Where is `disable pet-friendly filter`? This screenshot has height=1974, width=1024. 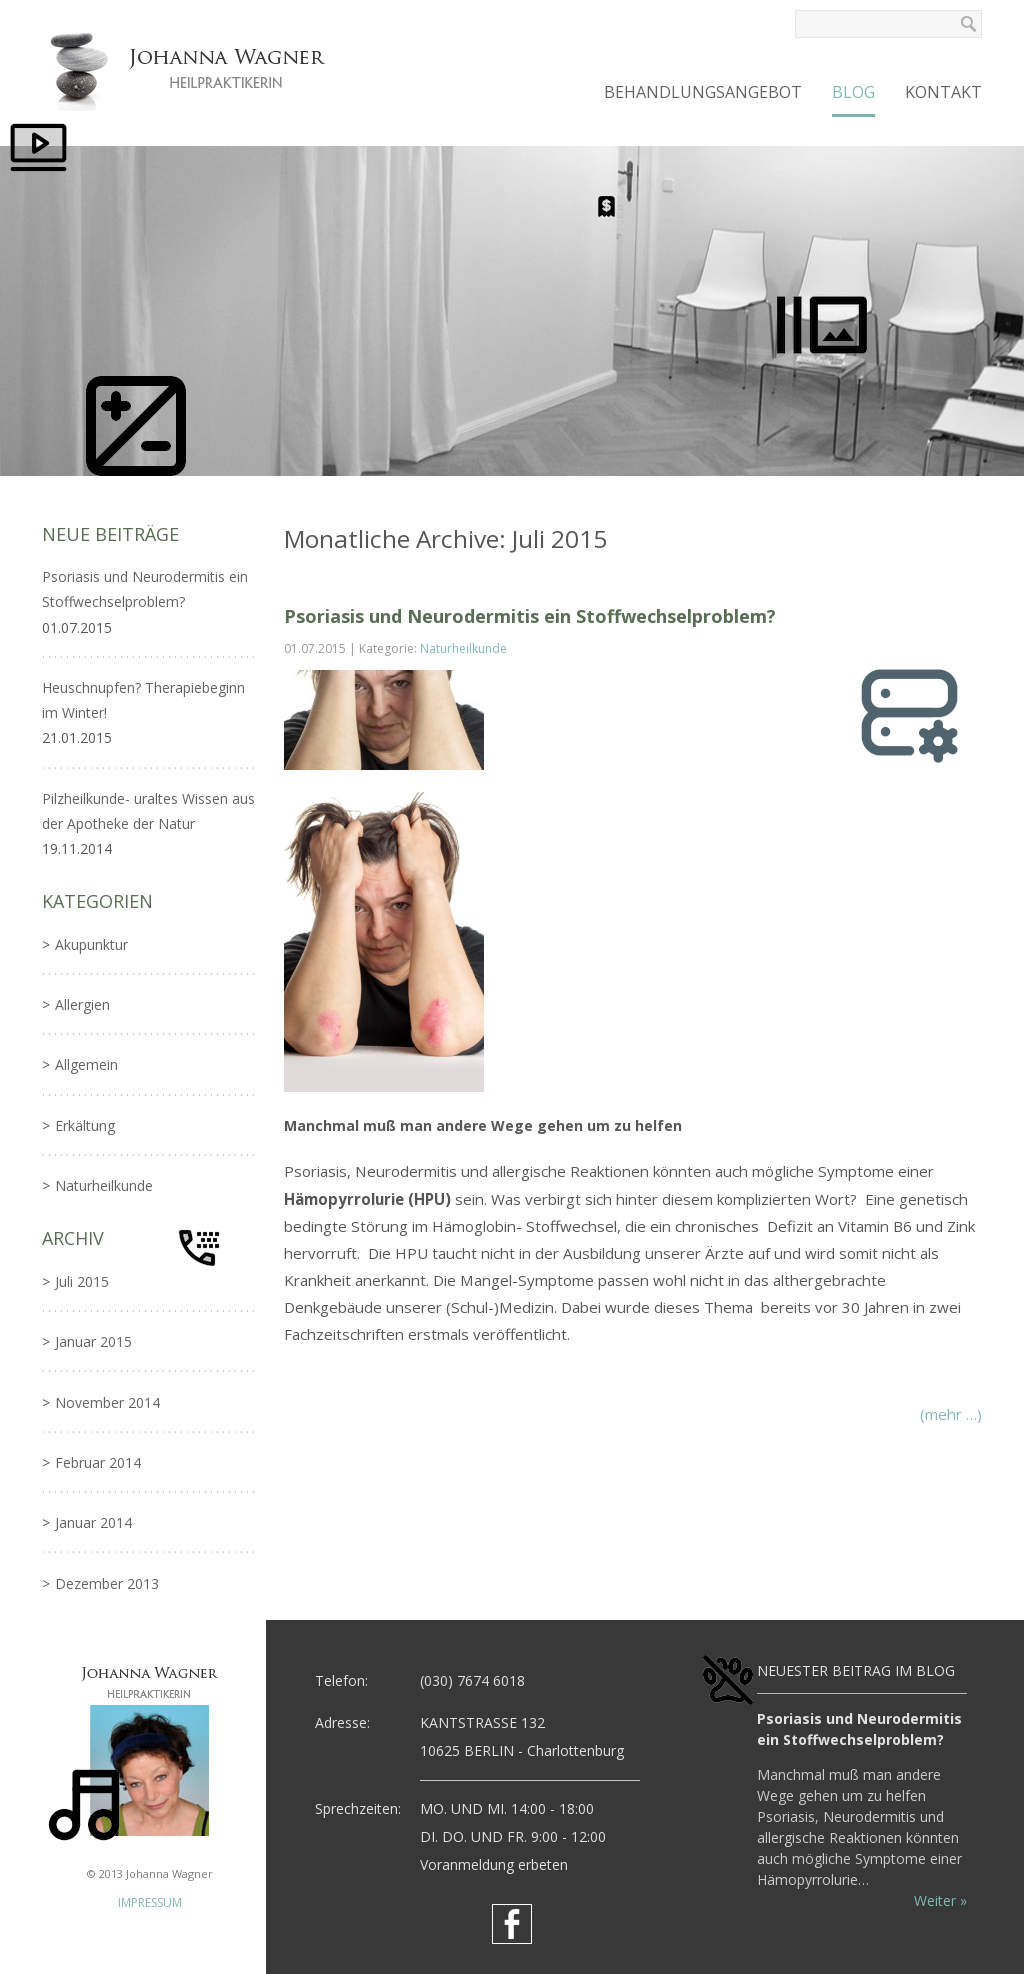 disable pet-friendly filter is located at coordinates (728, 1680).